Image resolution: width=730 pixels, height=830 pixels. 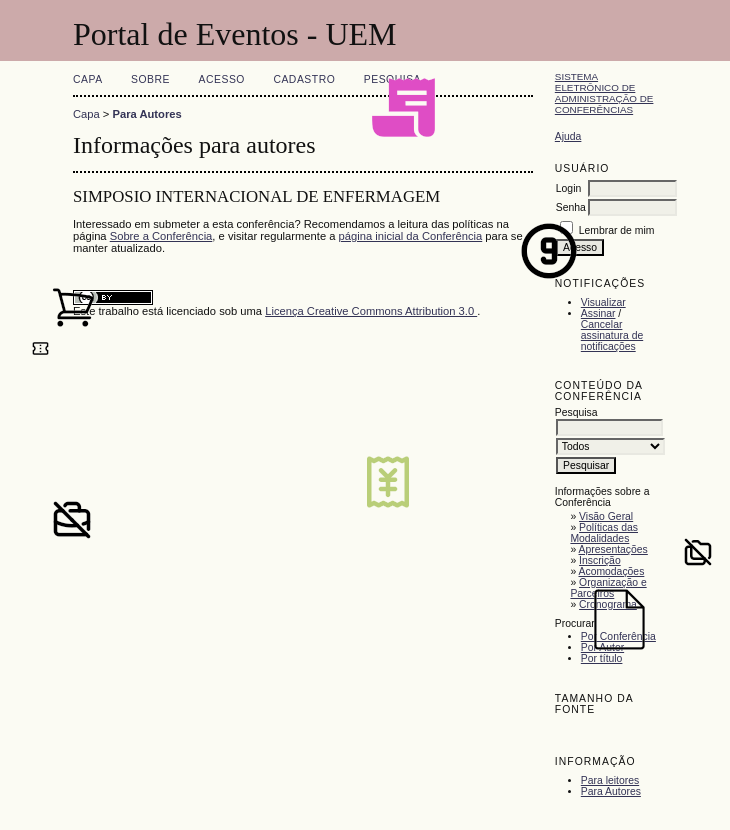 I want to click on folders are disabled or unavailable, so click(x=698, y=552).